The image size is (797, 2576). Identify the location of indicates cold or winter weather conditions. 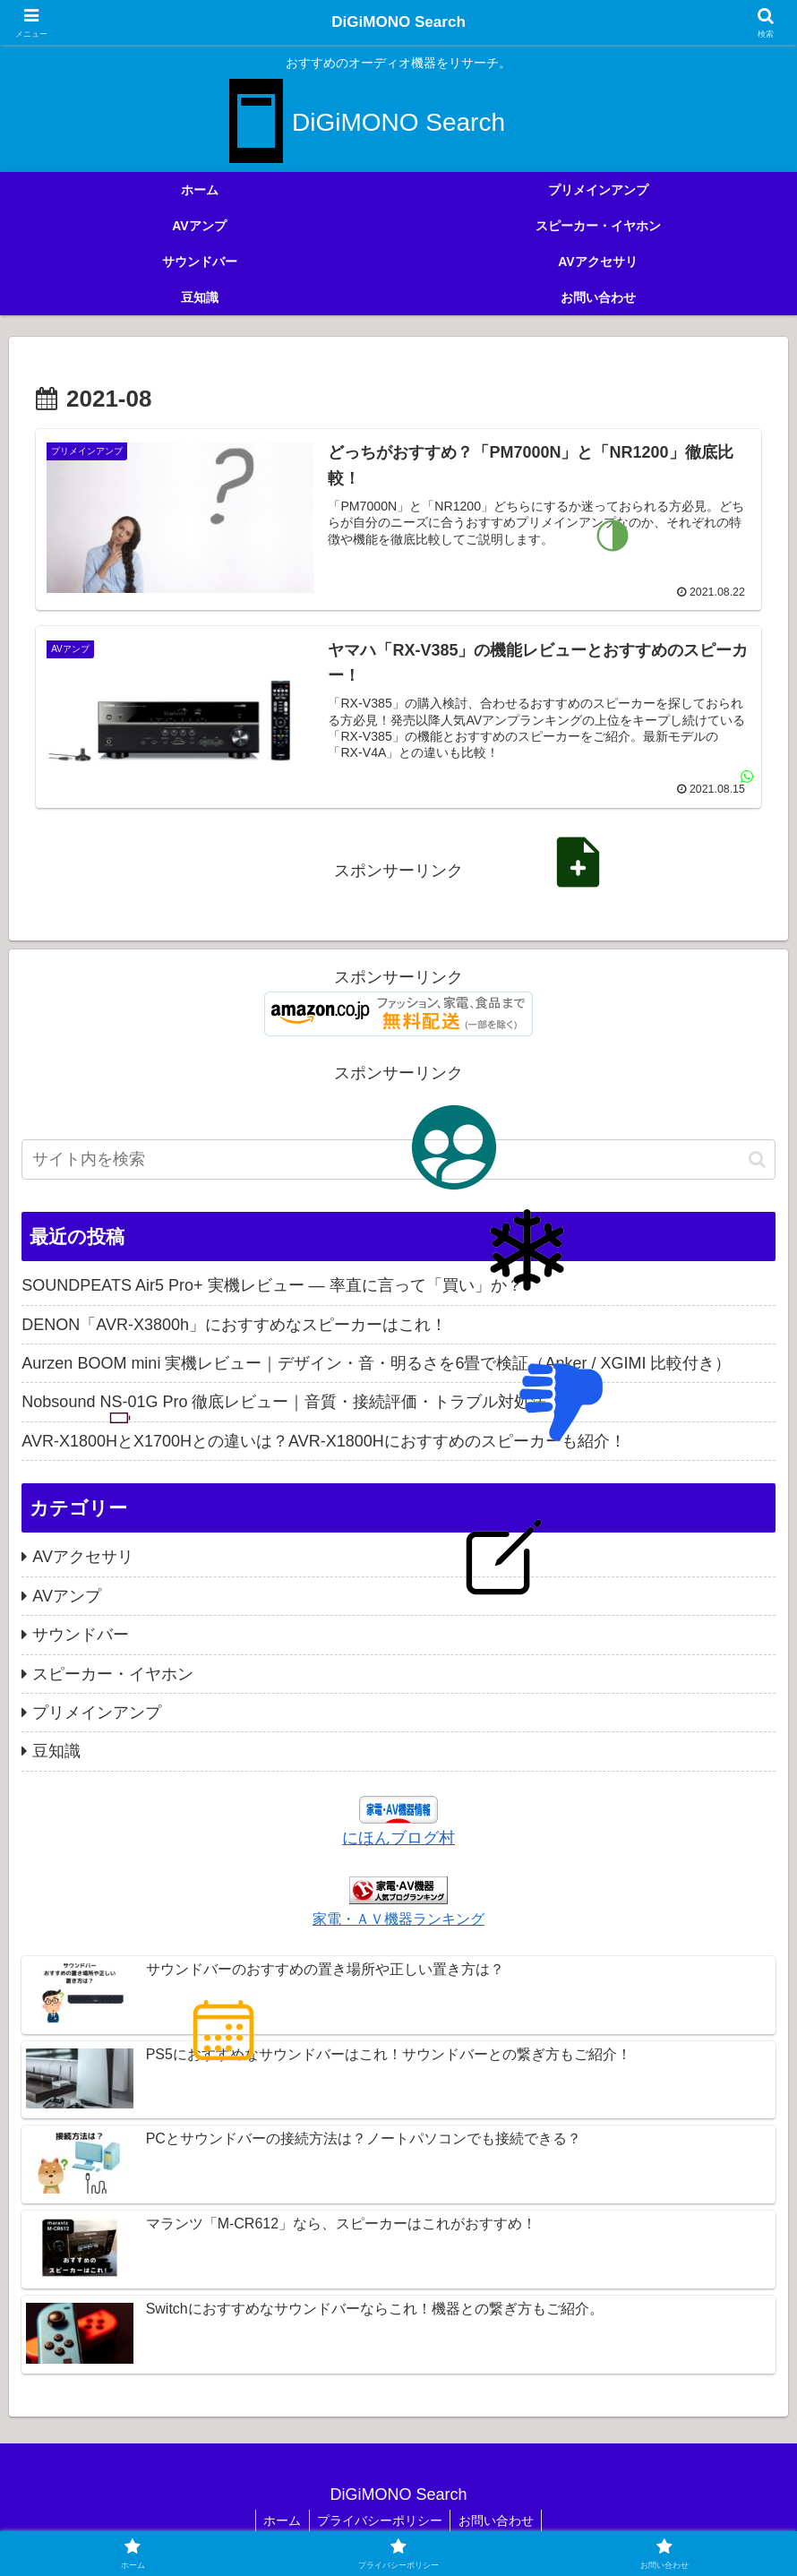
(527, 1249).